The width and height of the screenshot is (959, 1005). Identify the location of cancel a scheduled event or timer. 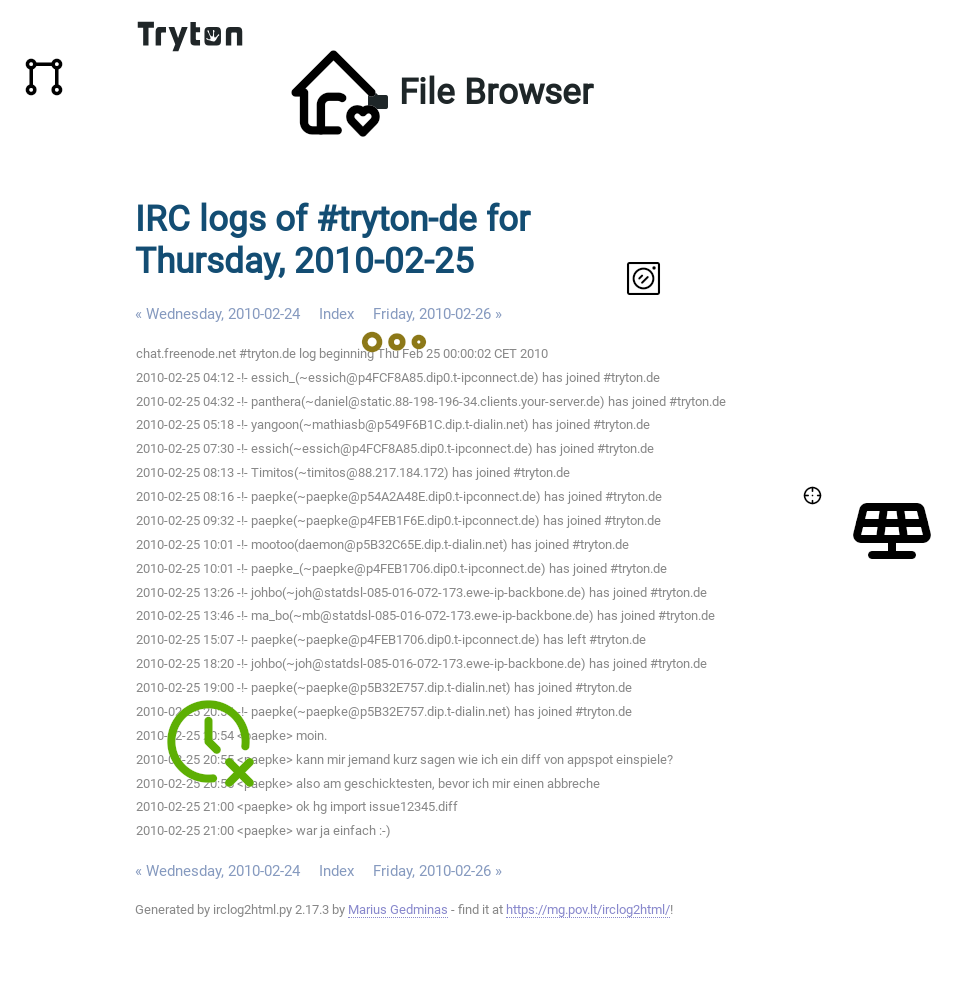
(208, 741).